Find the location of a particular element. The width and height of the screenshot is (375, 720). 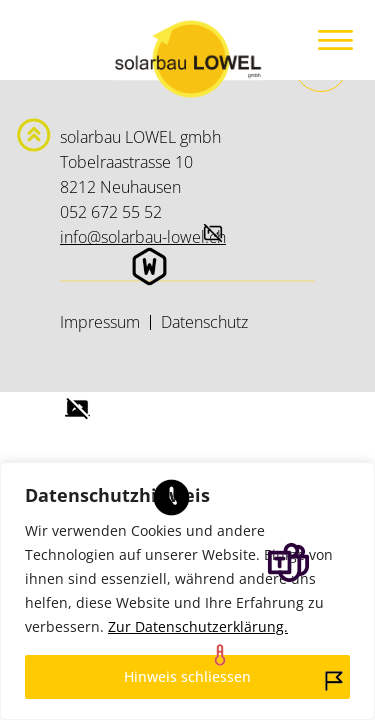

disable aspect ratio lock is located at coordinates (213, 233).